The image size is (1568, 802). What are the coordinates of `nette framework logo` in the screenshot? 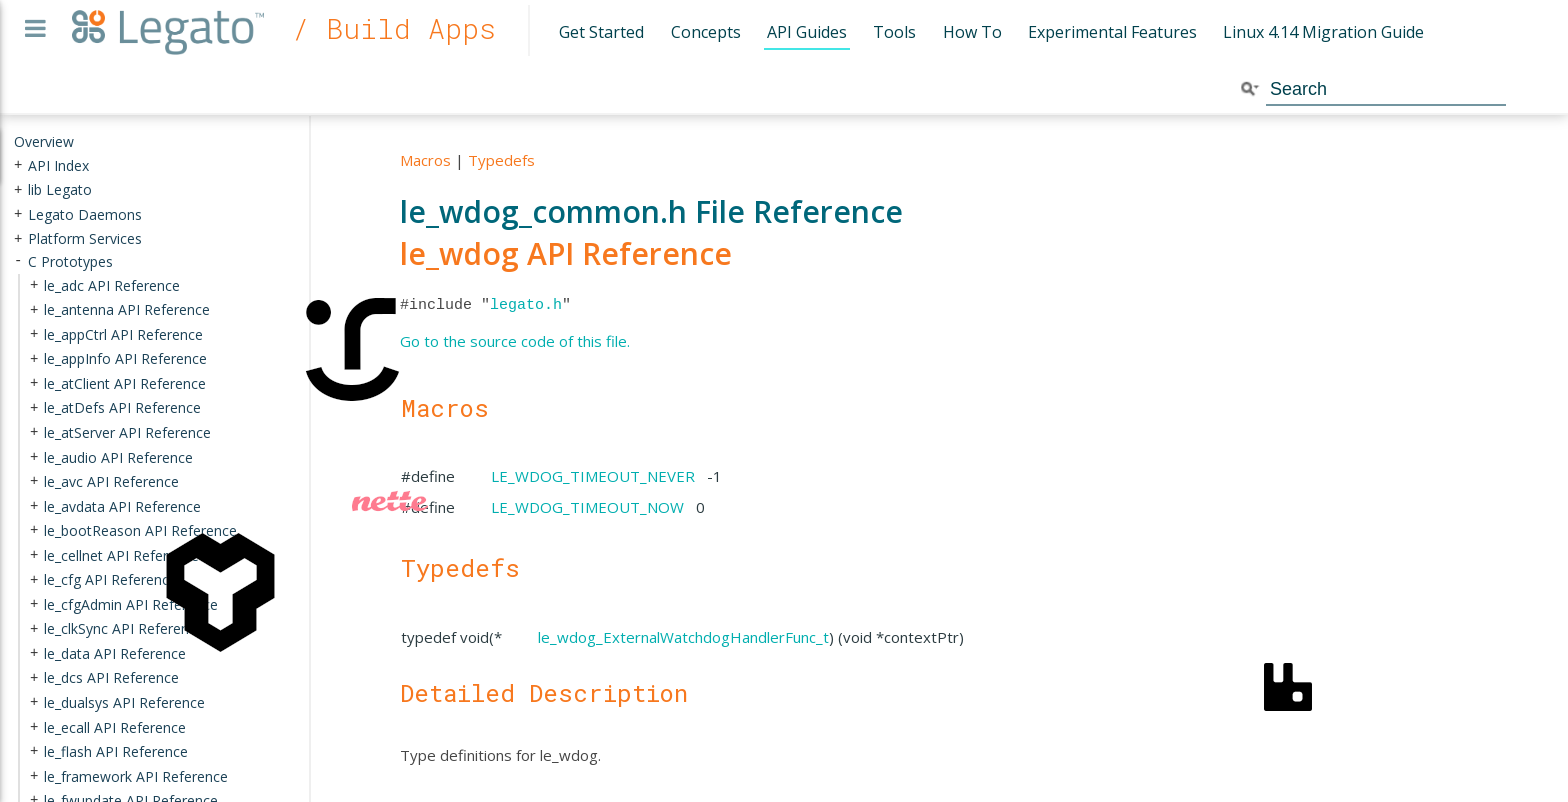 It's located at (390, 501).